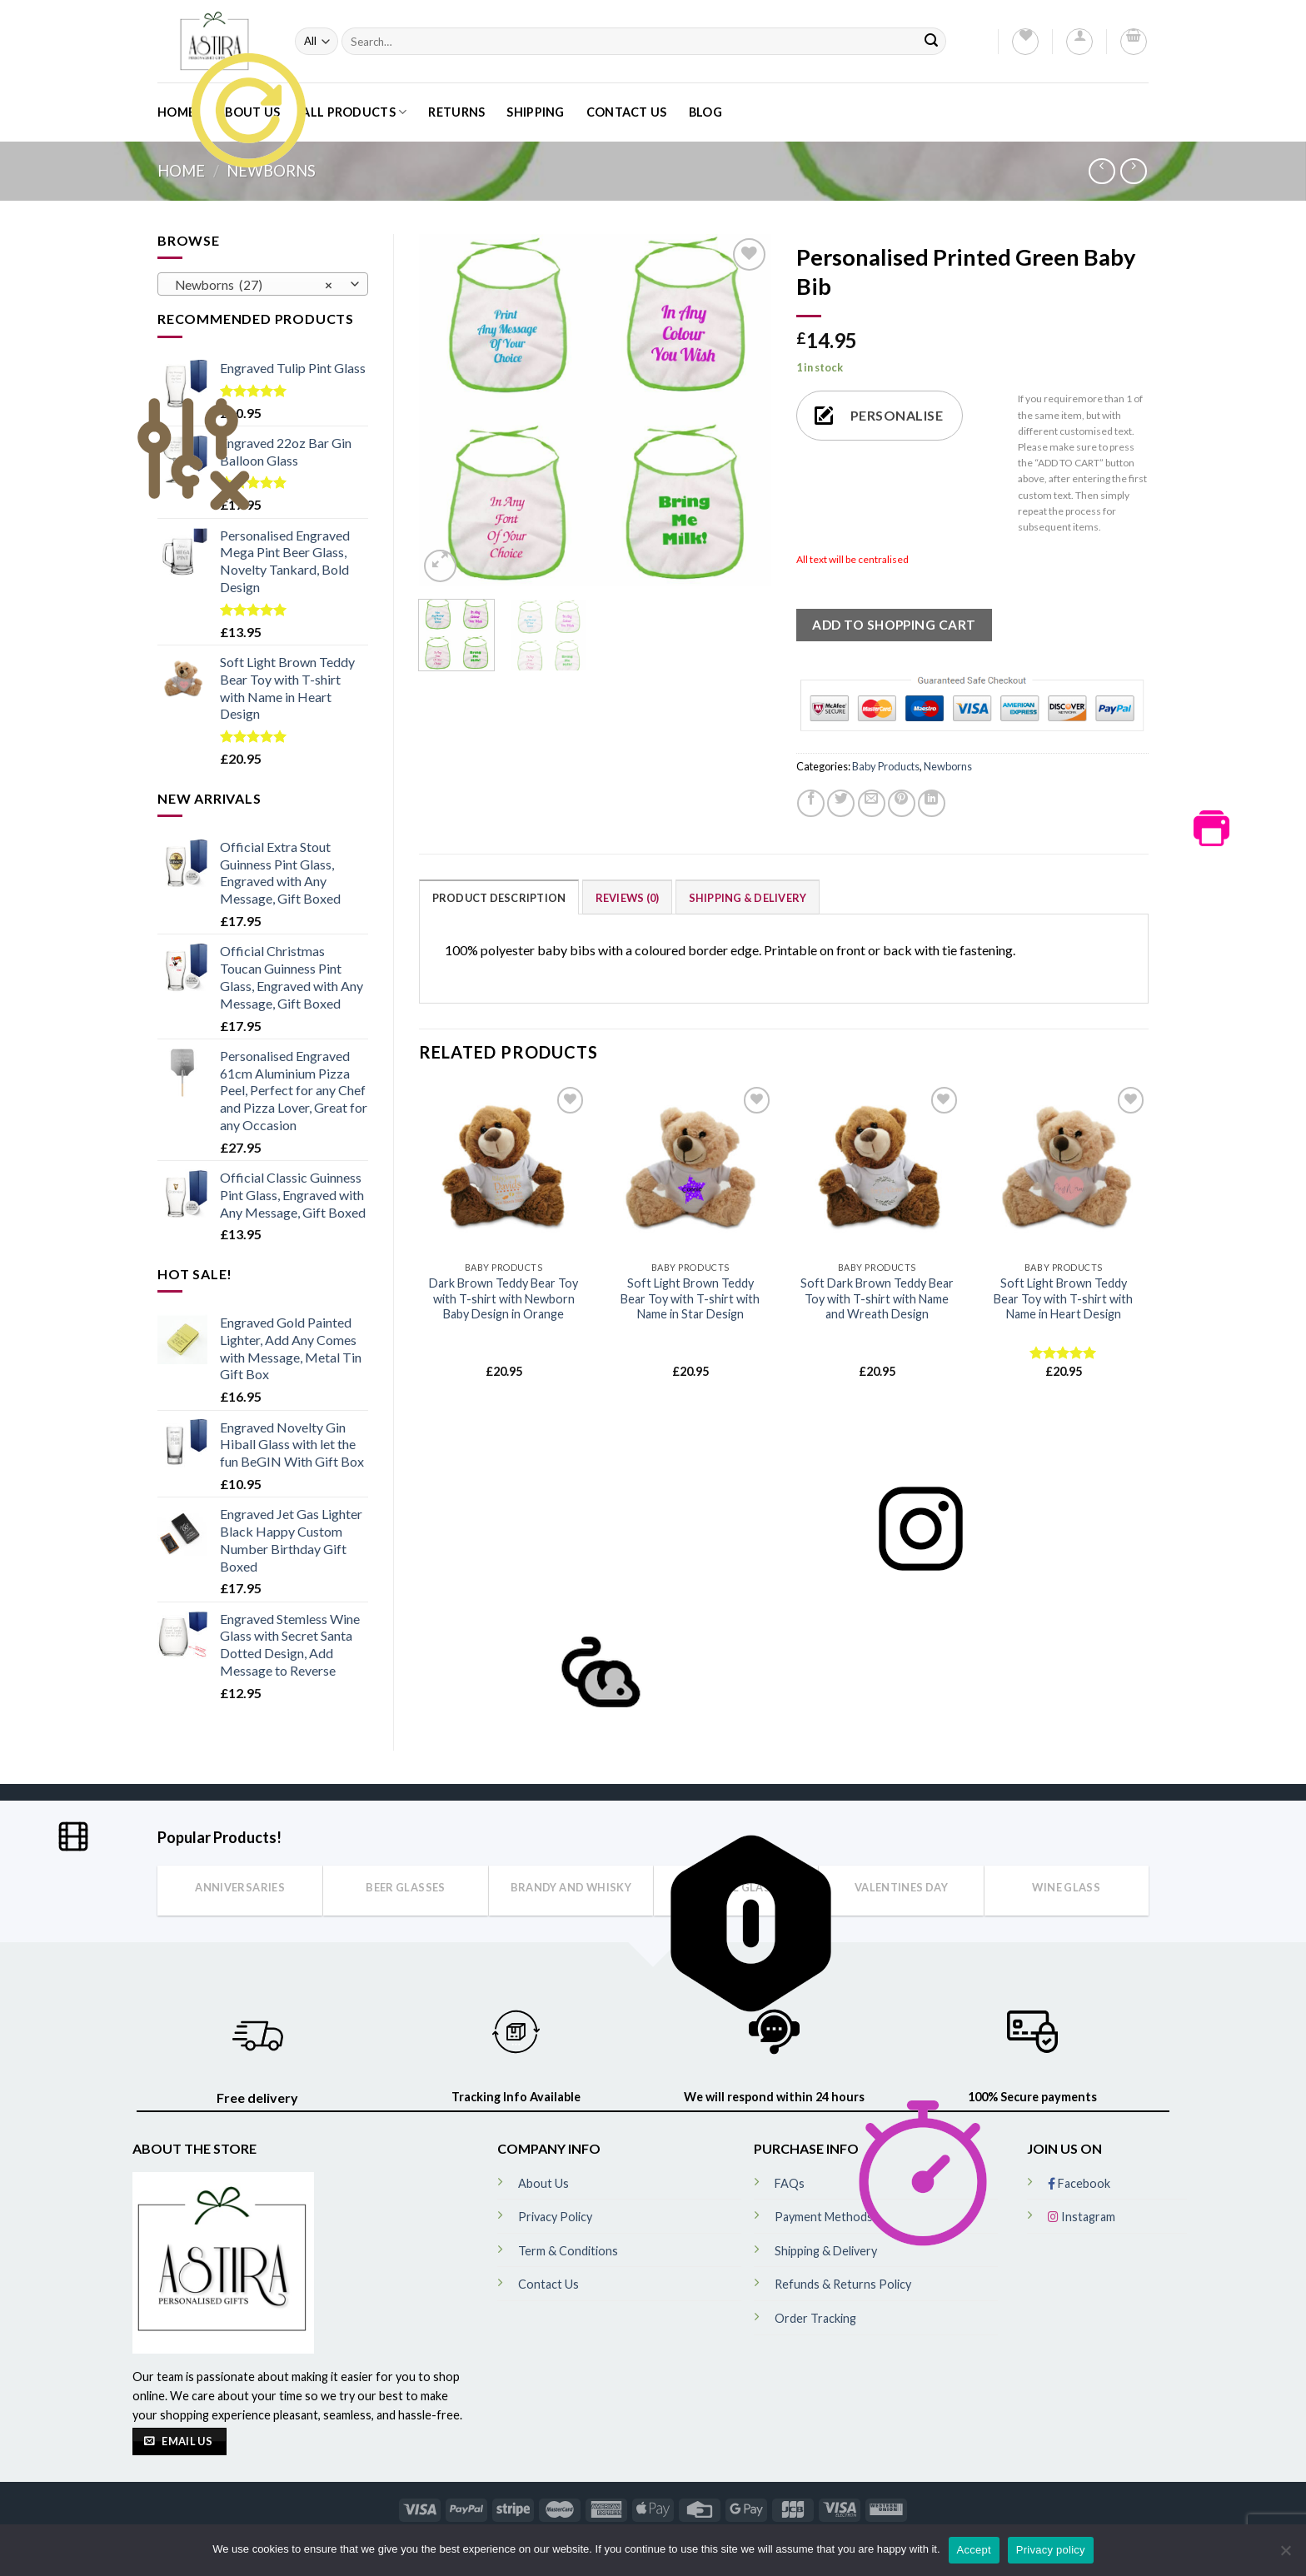 This screenshot has width=1306, height=2576. What do you see at coordinates (750, 1923) in the screenshot?
I see `indicates zero items or empty count` at bounding box center [750, 1923].